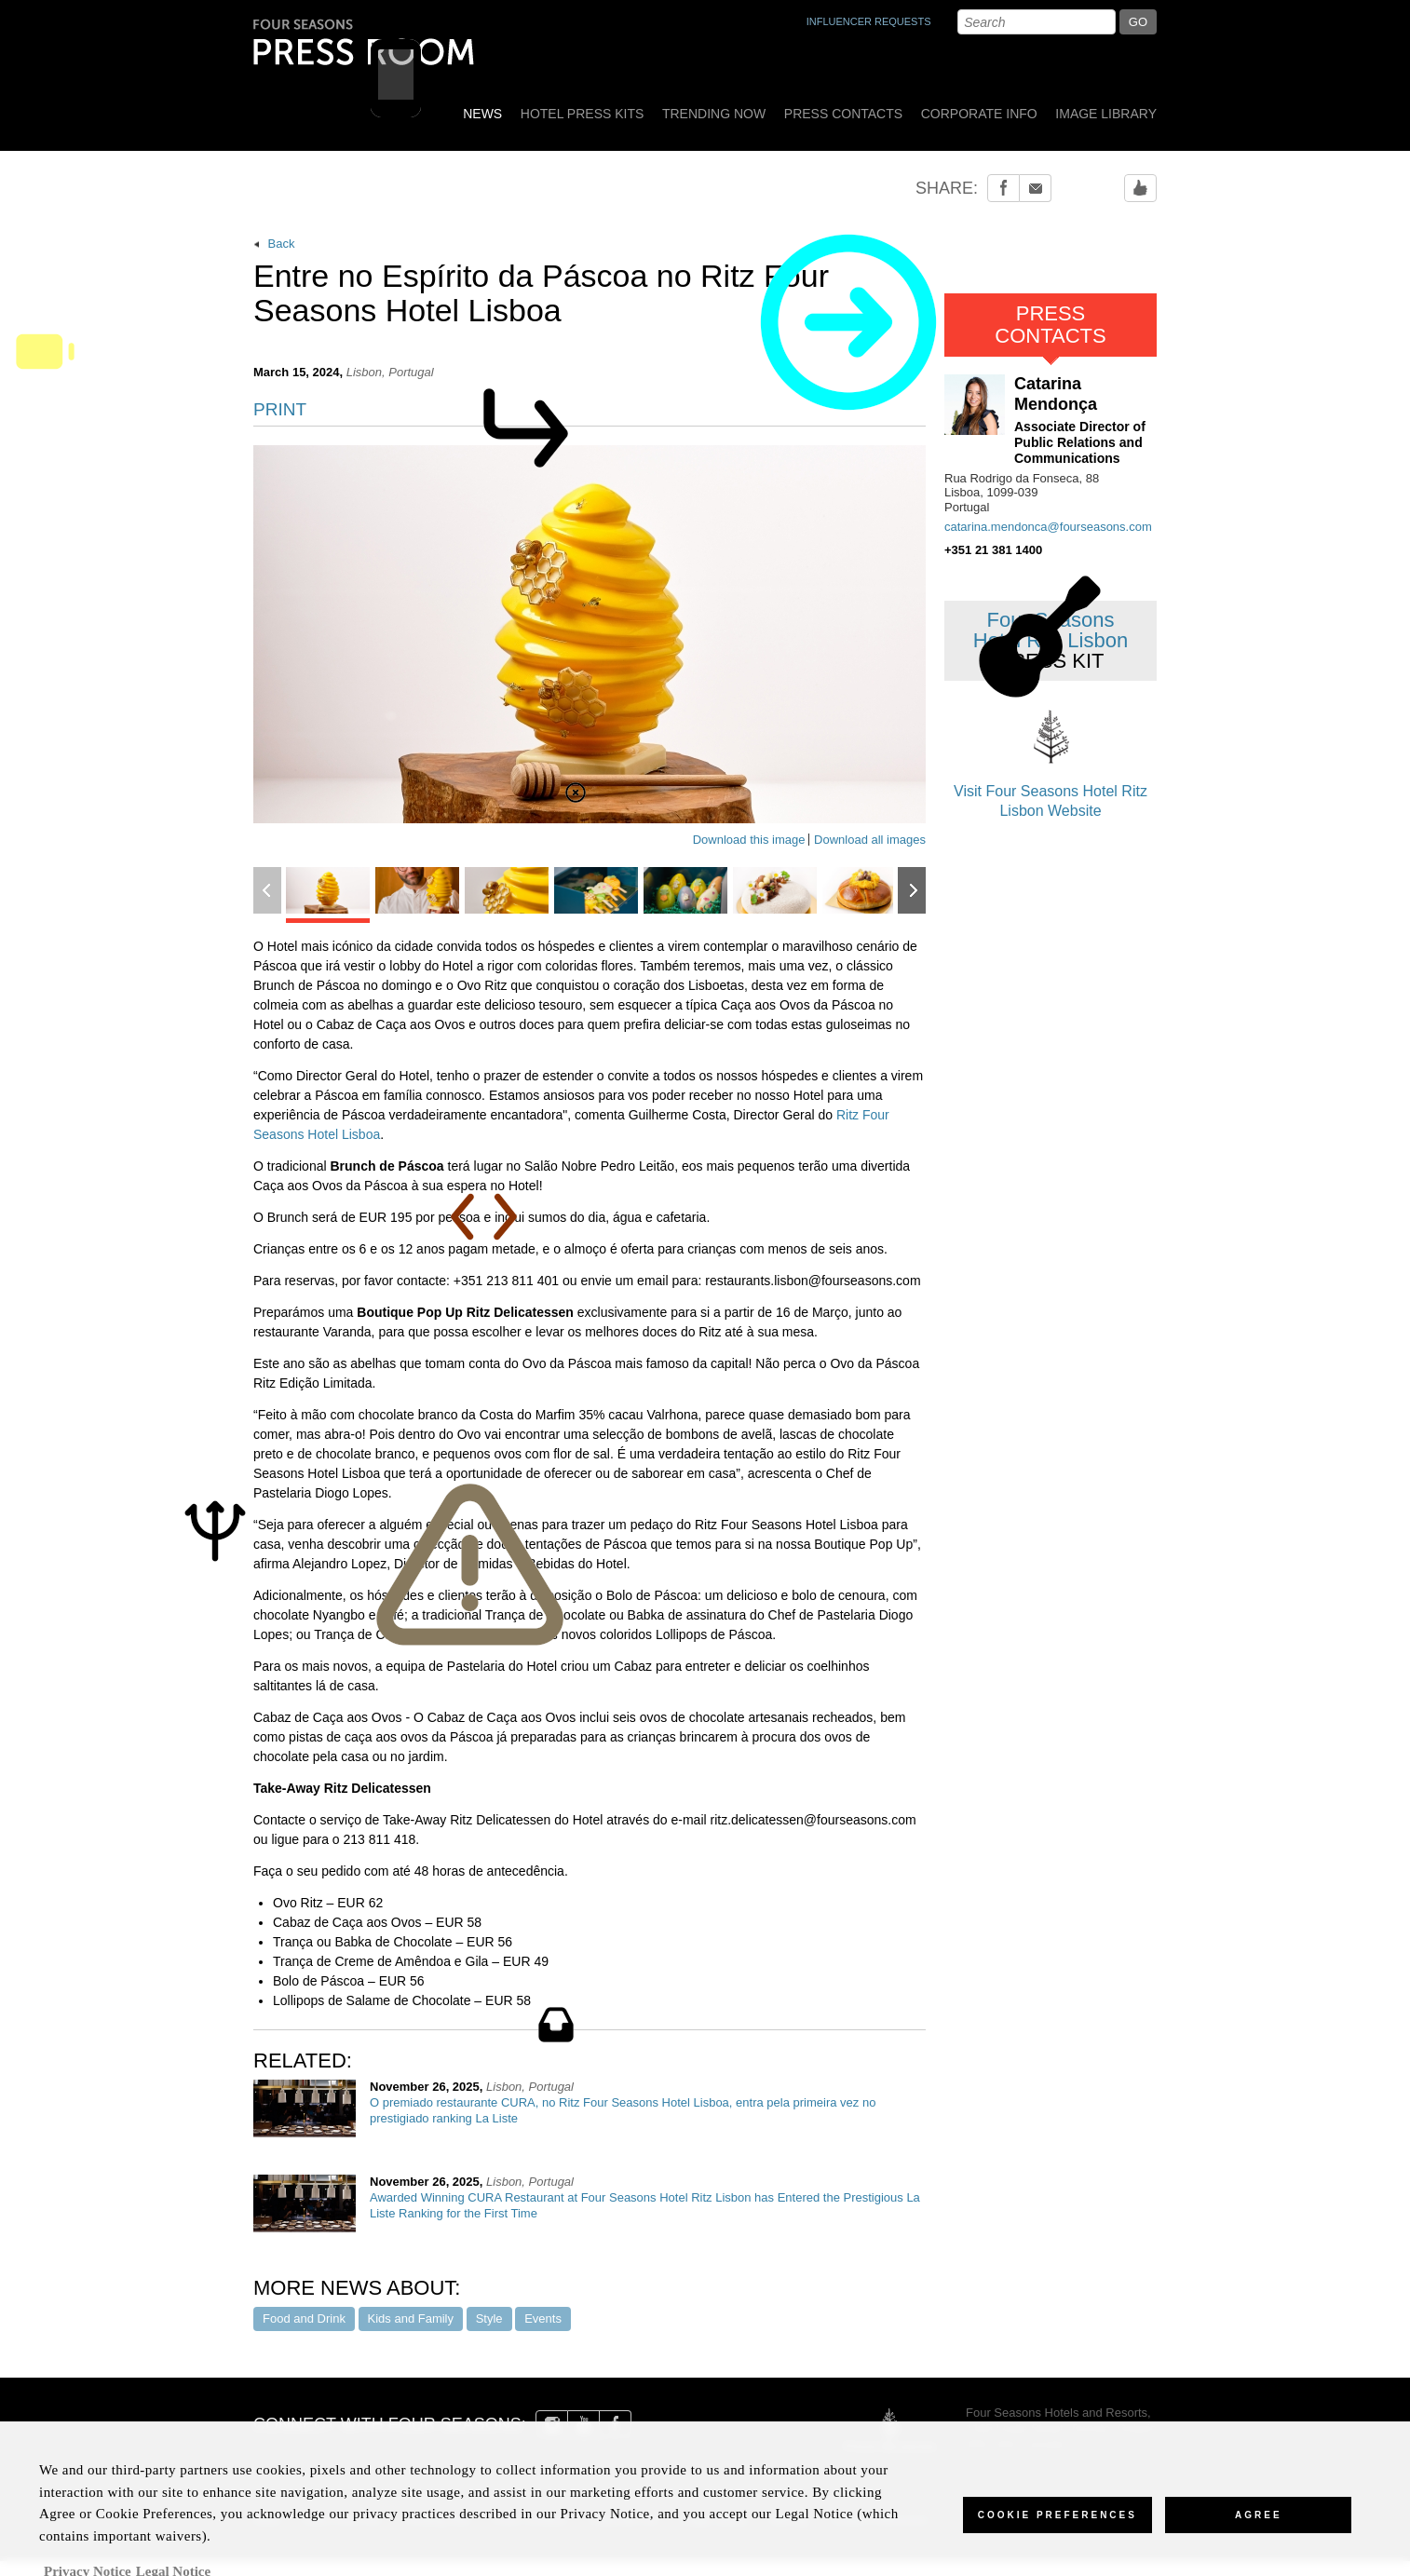 Image resolution: width=1410 pixels, height=2576 pixels. Describe the element at coordinates (556, 2025) in the screenshot. I see `view your inbox` at that location.